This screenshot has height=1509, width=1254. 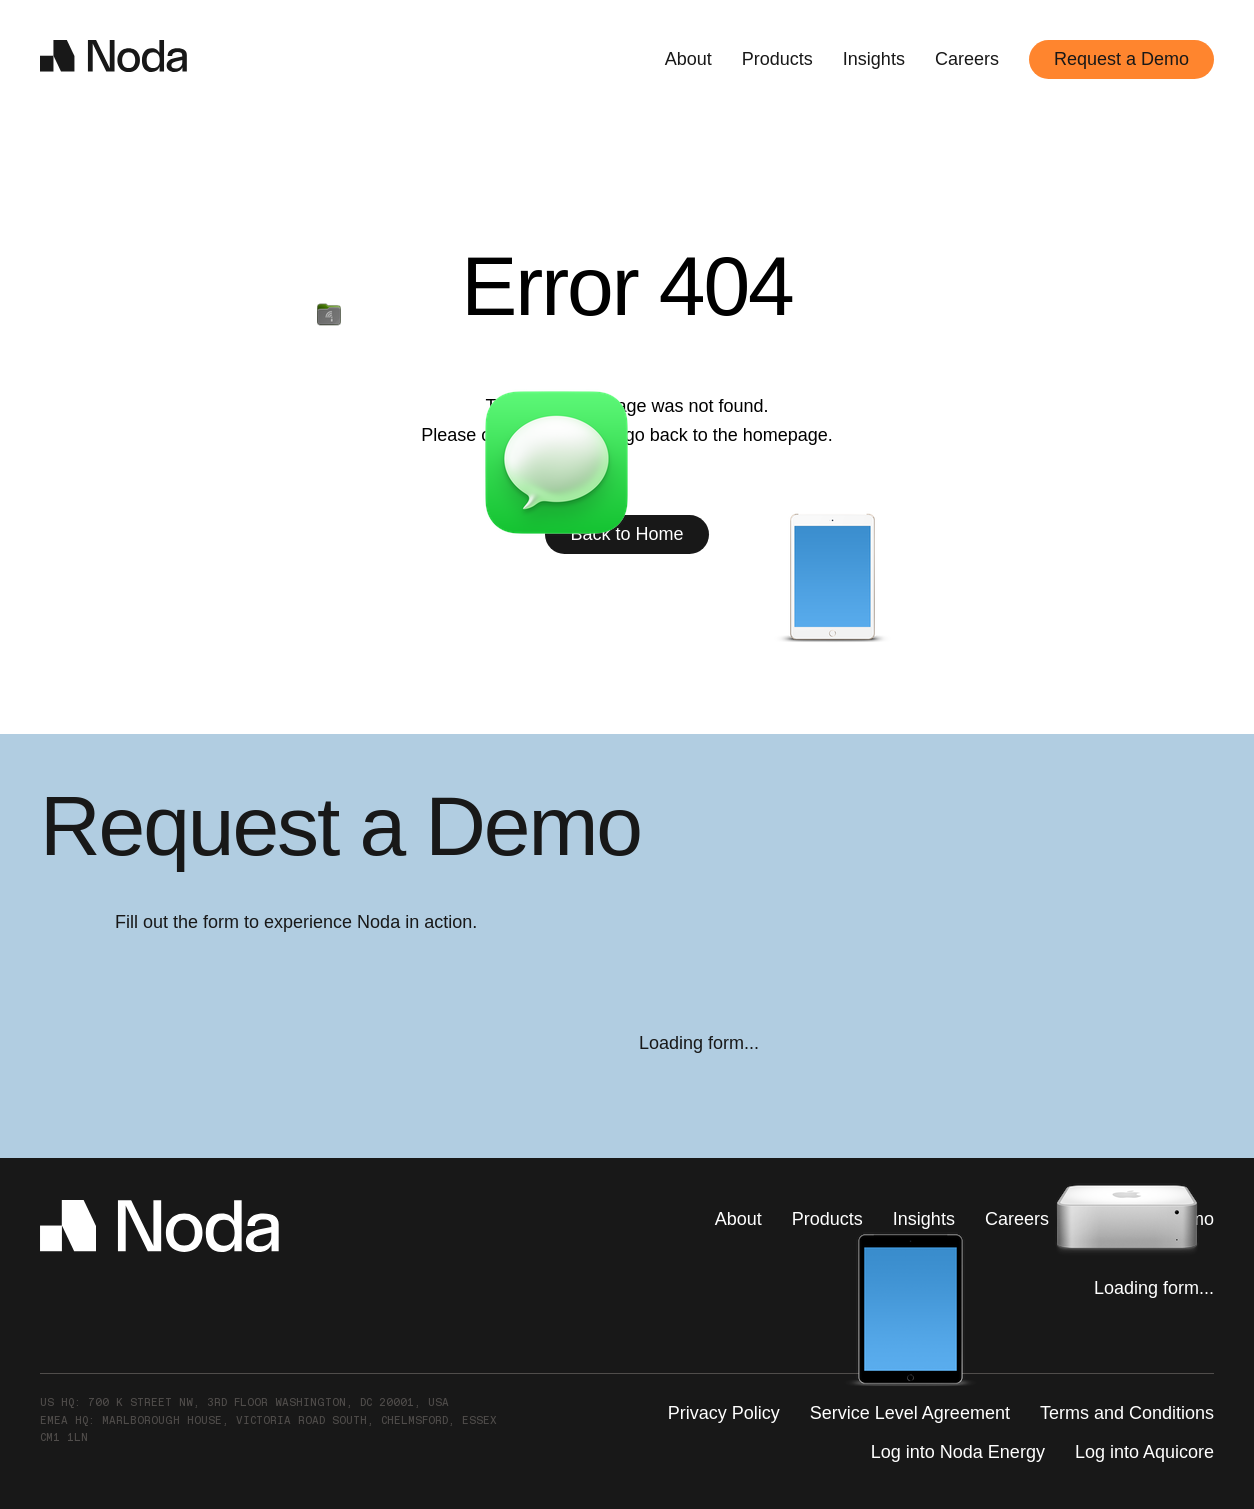 What do you see at coordinates (329, 314) in the screenshot?
I see `open insync cloud sync folder` at bounding box center [329, 314].